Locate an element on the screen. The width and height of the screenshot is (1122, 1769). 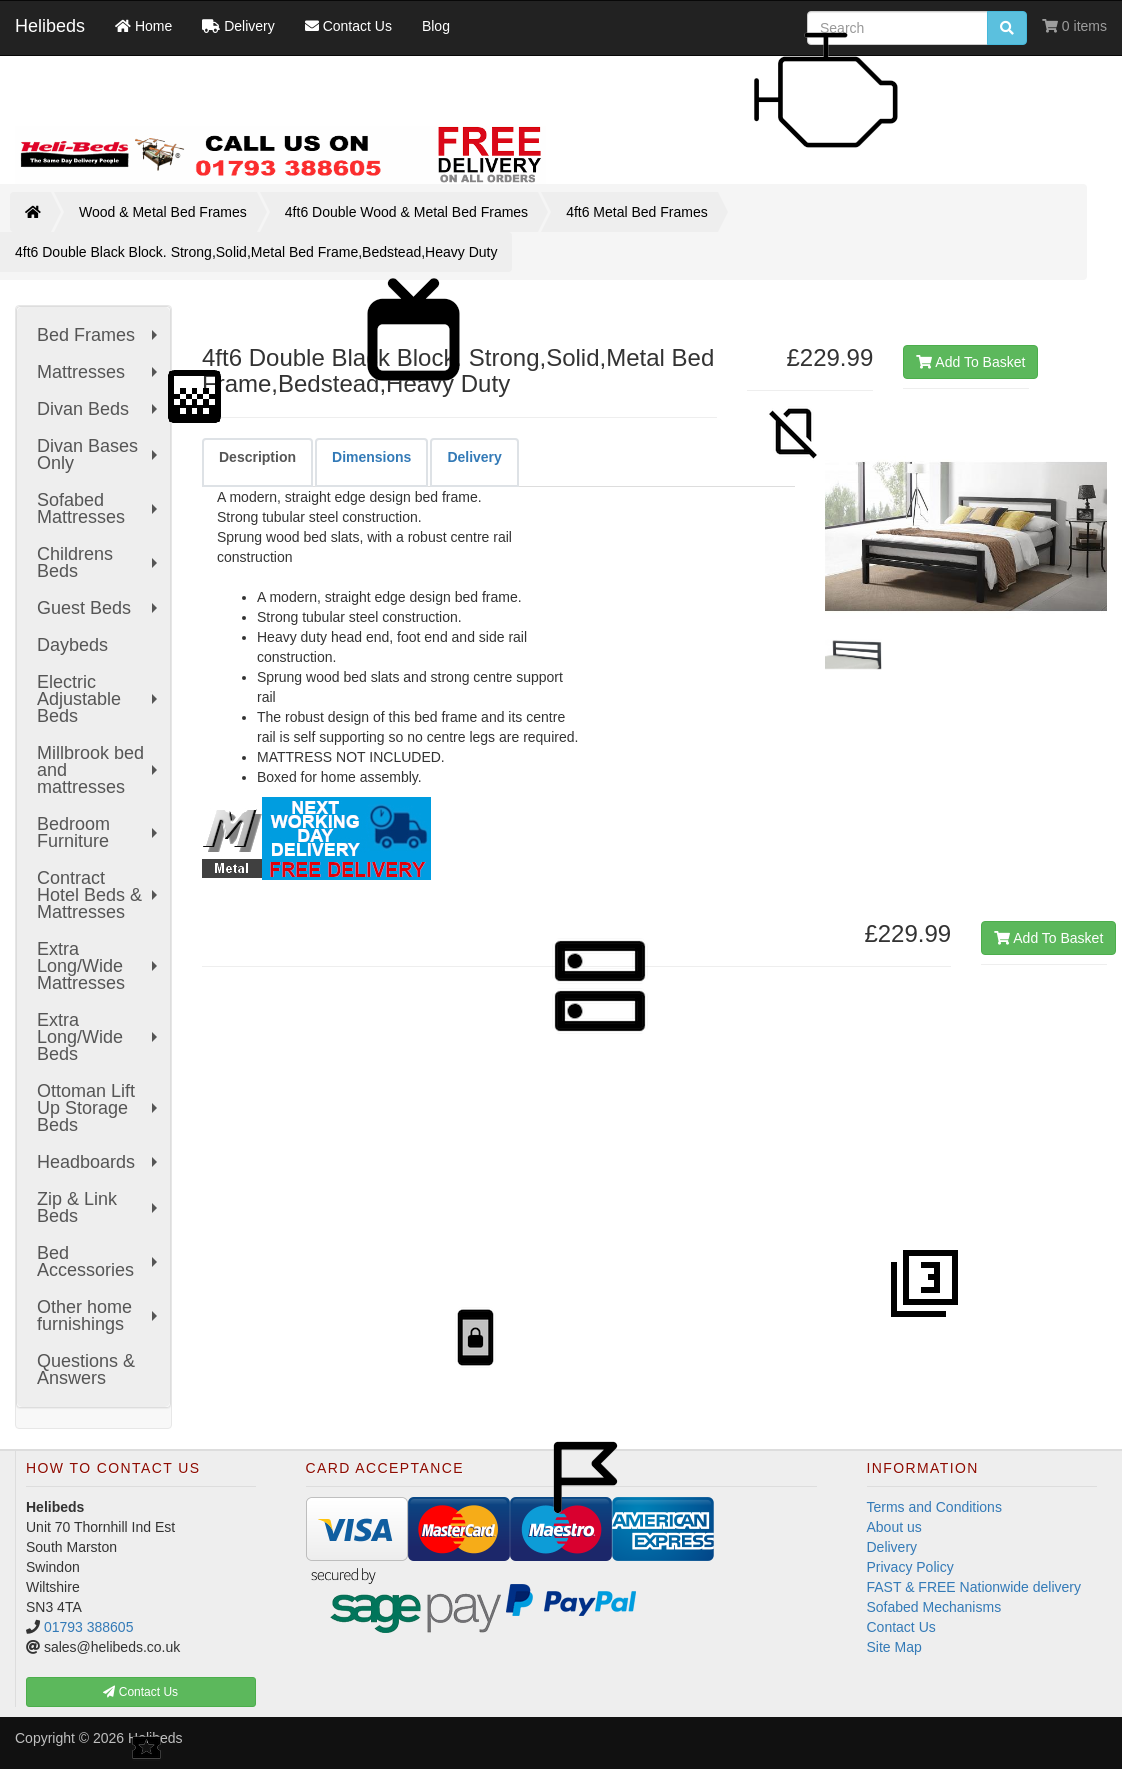
view nearby events or entertainment is located at coordinates (146, 1747).